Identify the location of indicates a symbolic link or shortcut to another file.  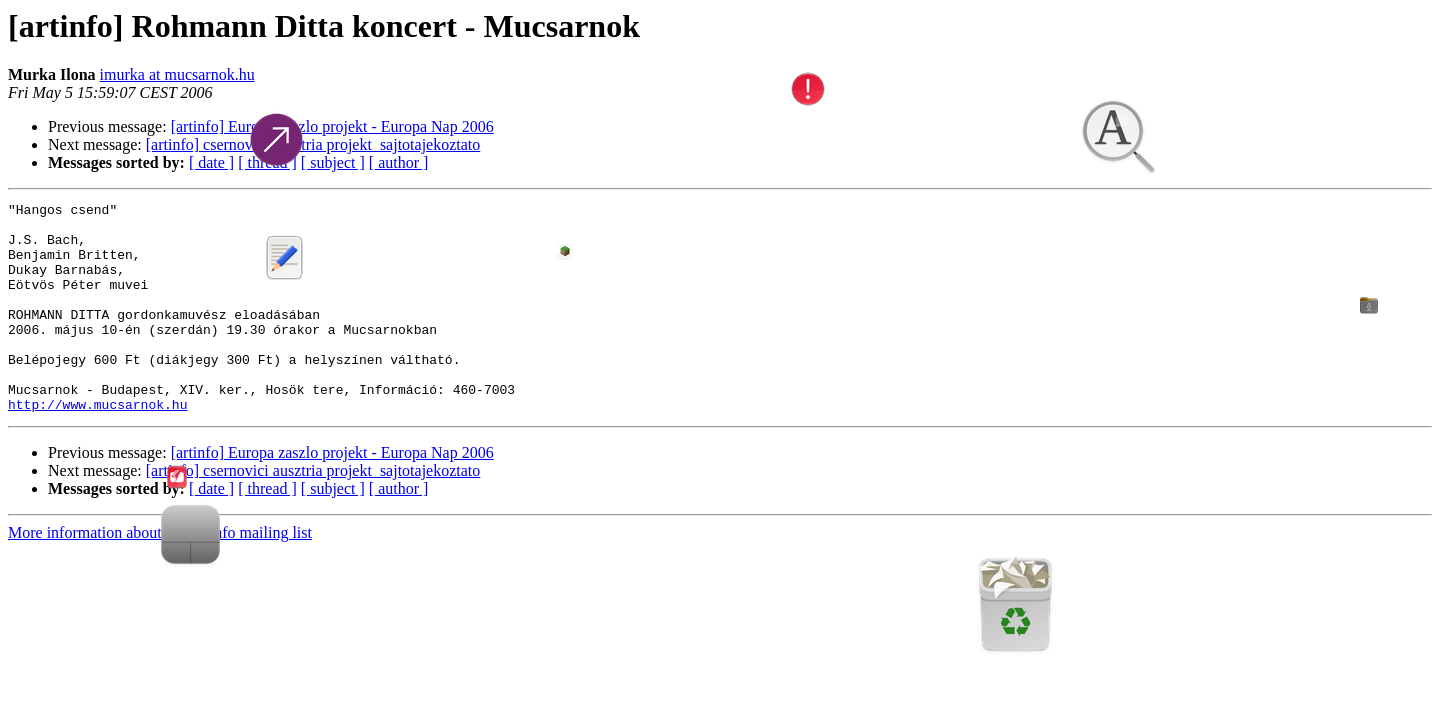
(276, 139).